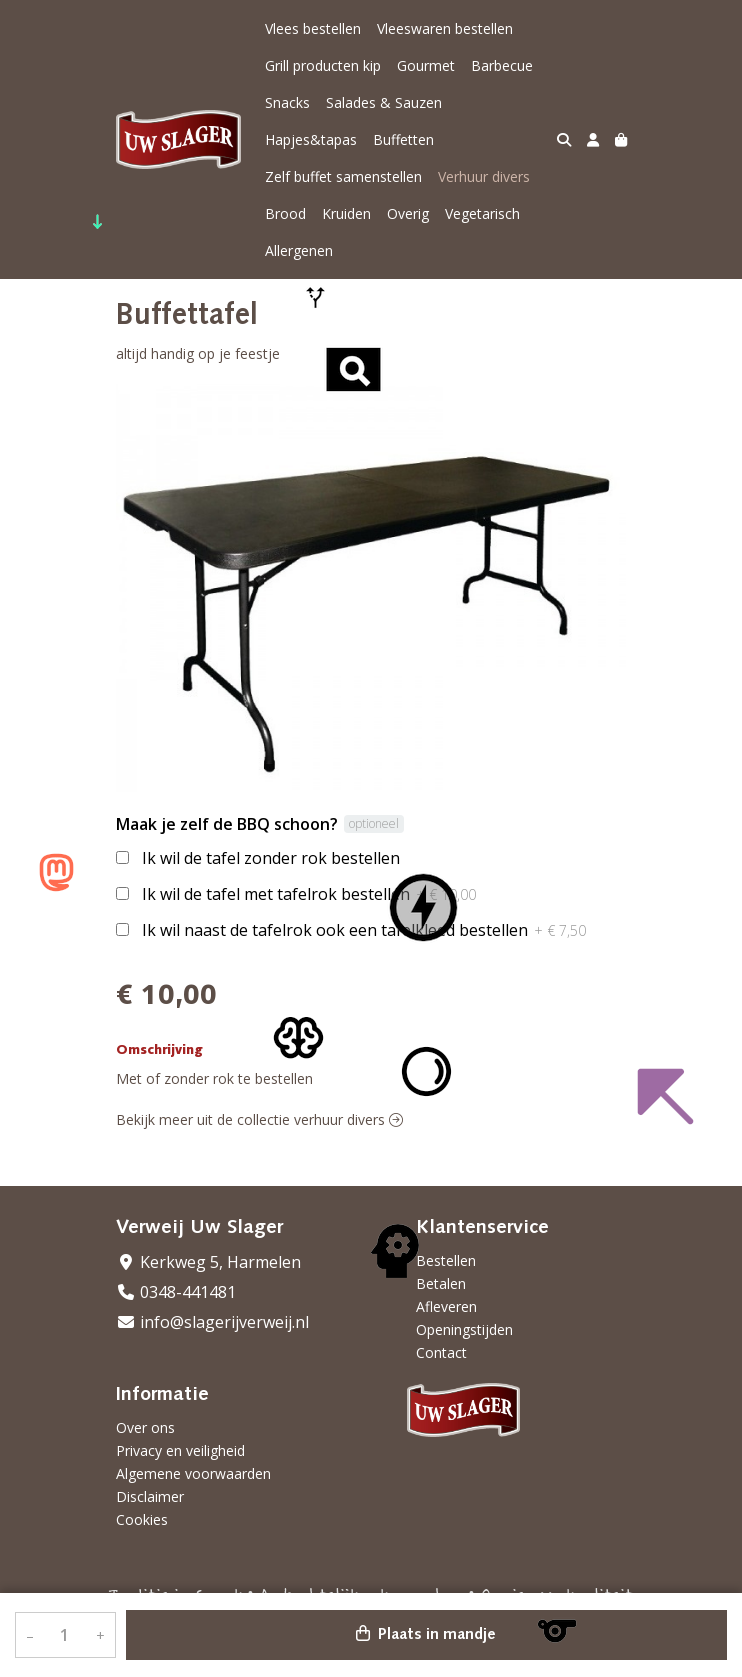 The width and height of the screenshot is (742, 1677). Describe the element at coordinates (423, 907) in the screenshot. I see `indicates offline mode with cached content available` at that location.